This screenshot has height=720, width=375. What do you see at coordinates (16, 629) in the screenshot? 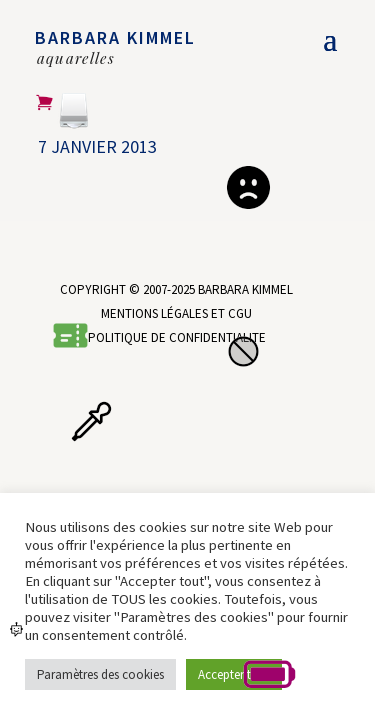
I see `access chatbot or automated assistant` at bounding box center [16, 629].